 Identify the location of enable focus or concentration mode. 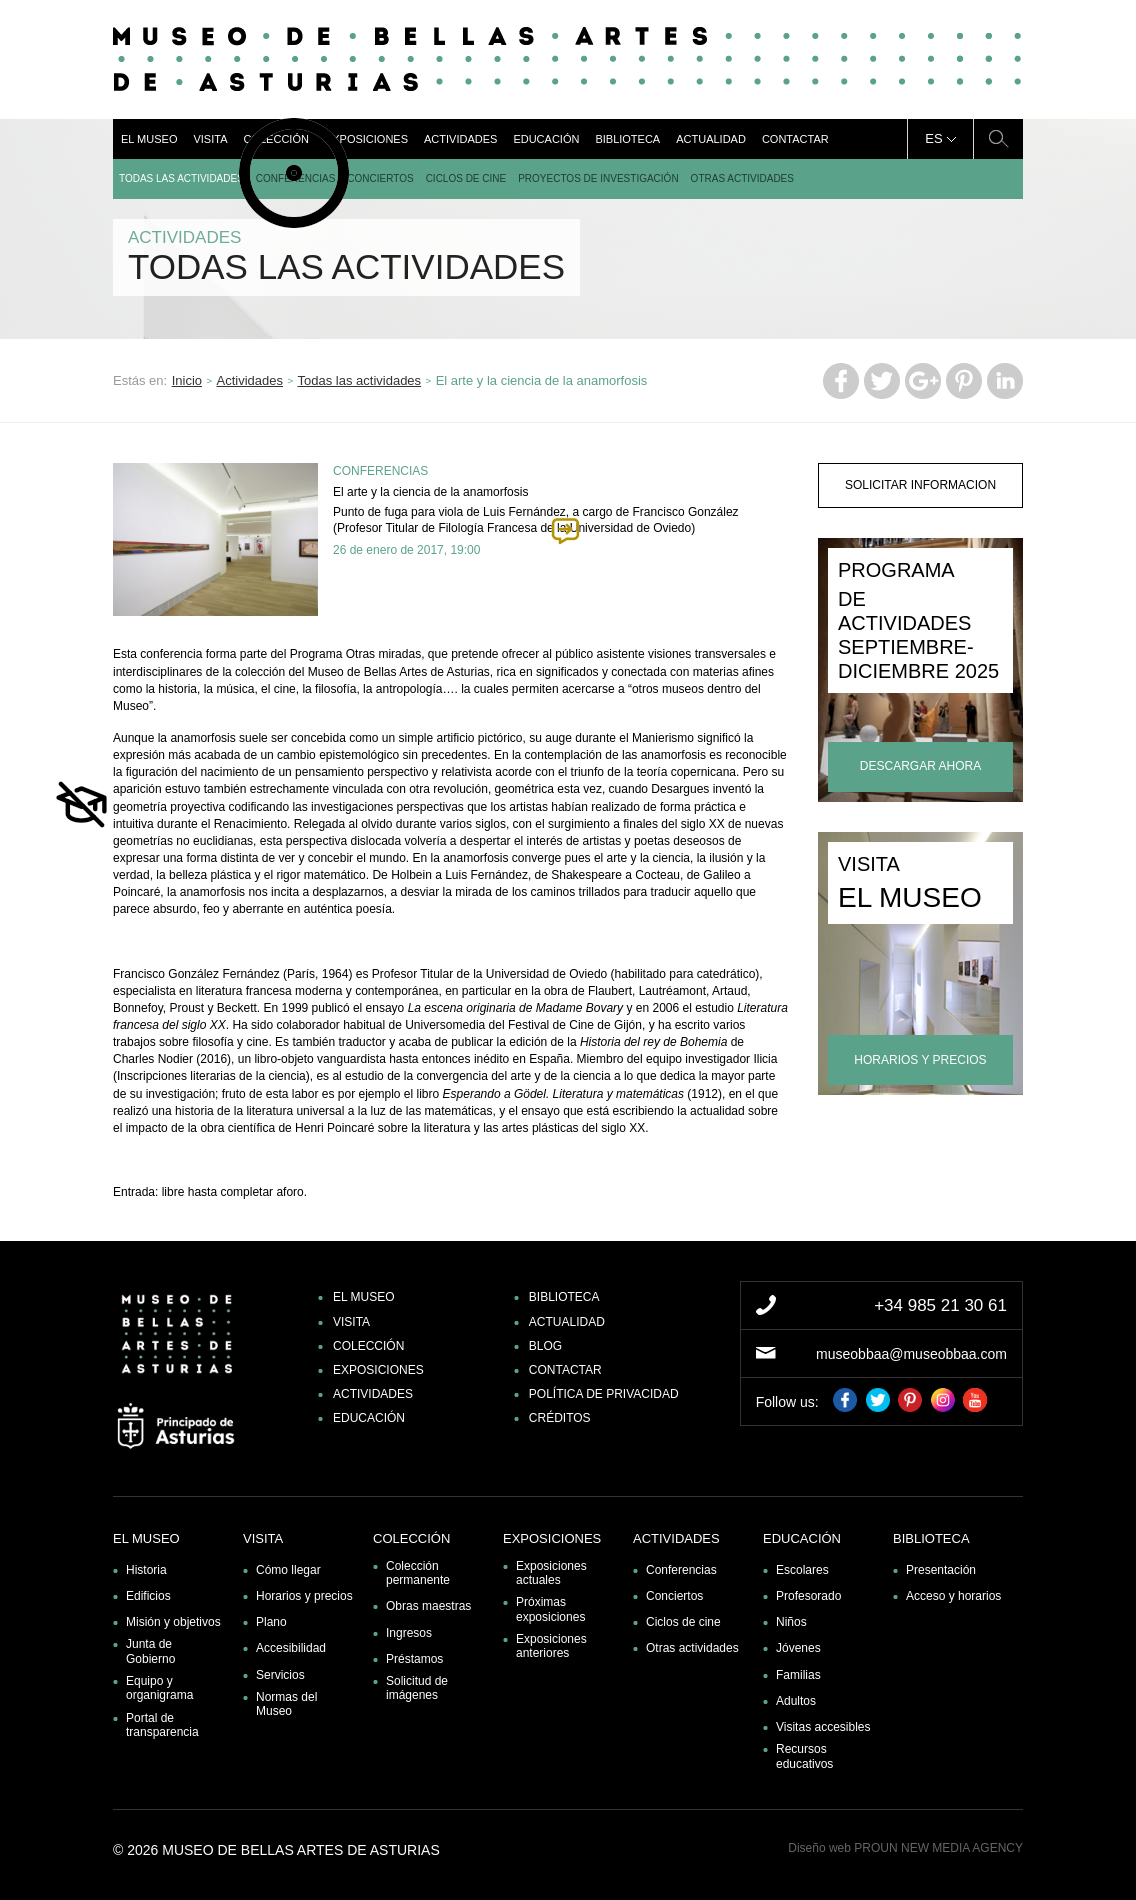
(294, 173).